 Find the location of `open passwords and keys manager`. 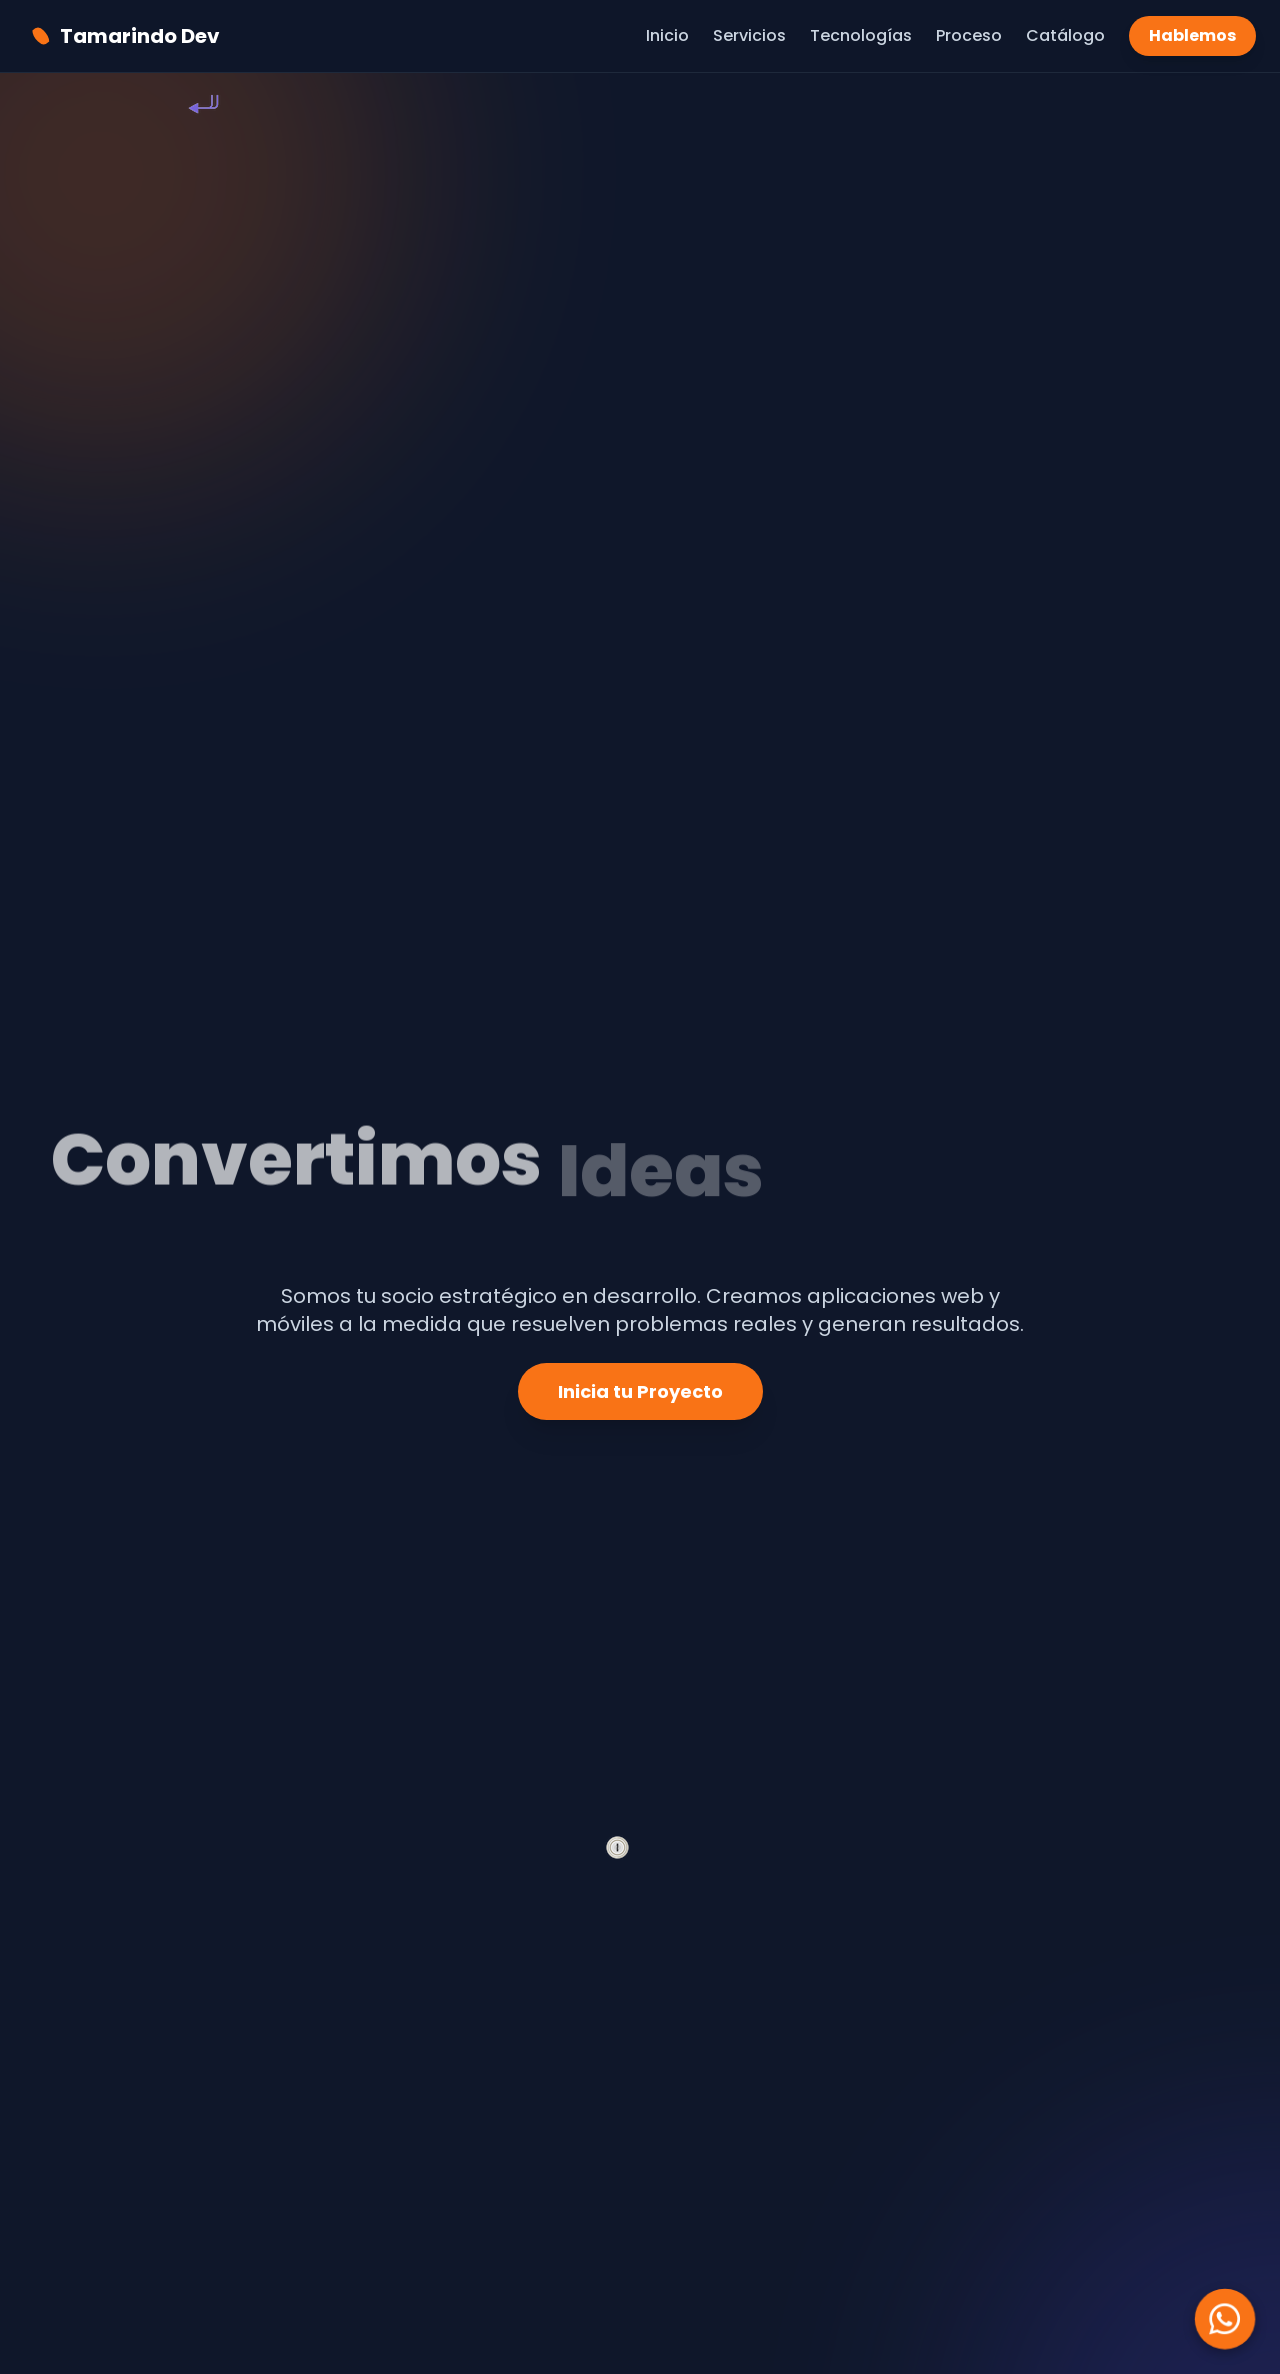

open passwords and keys manager is located at coordinates (617, 1847).